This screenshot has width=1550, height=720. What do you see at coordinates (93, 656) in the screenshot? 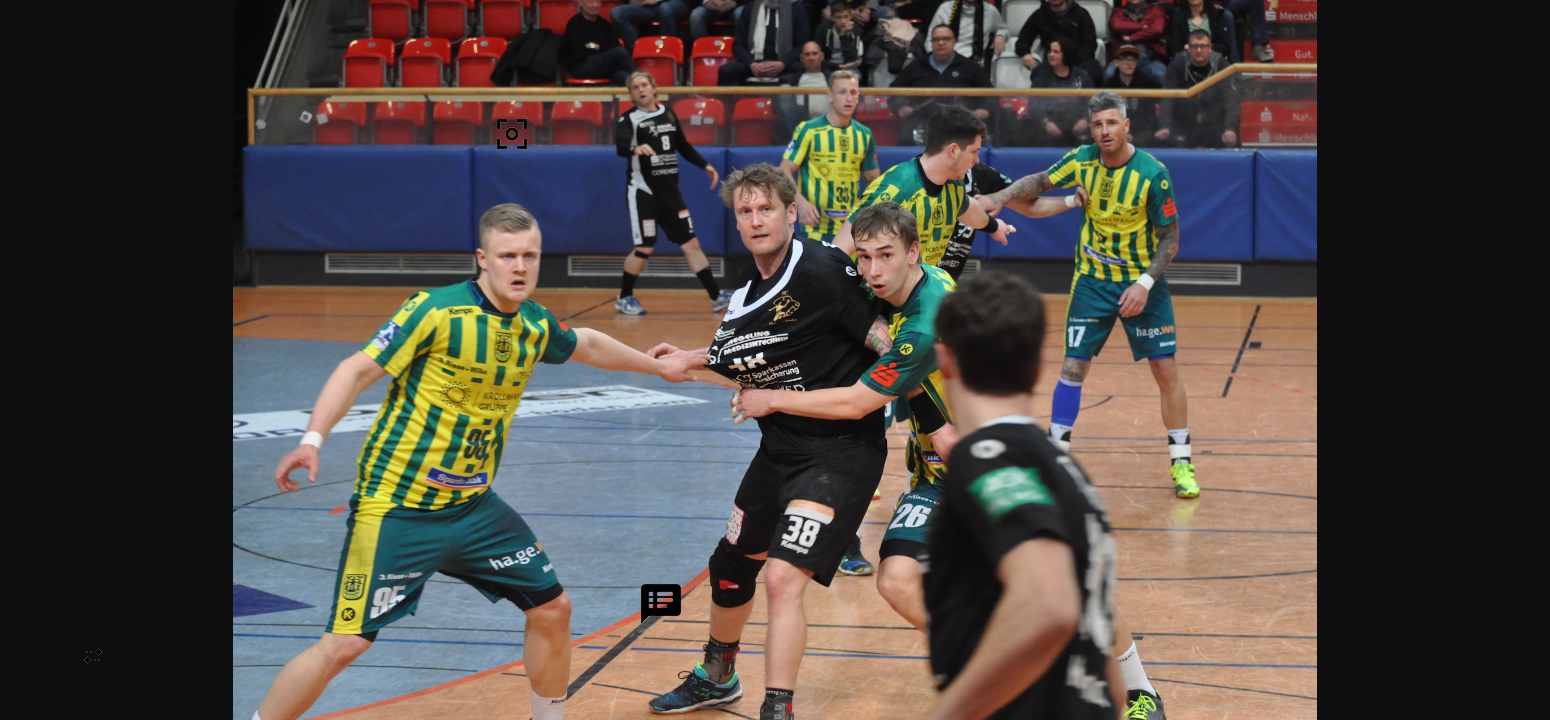
I see `view multiple stops on a route` at bounding box center [93, 656].